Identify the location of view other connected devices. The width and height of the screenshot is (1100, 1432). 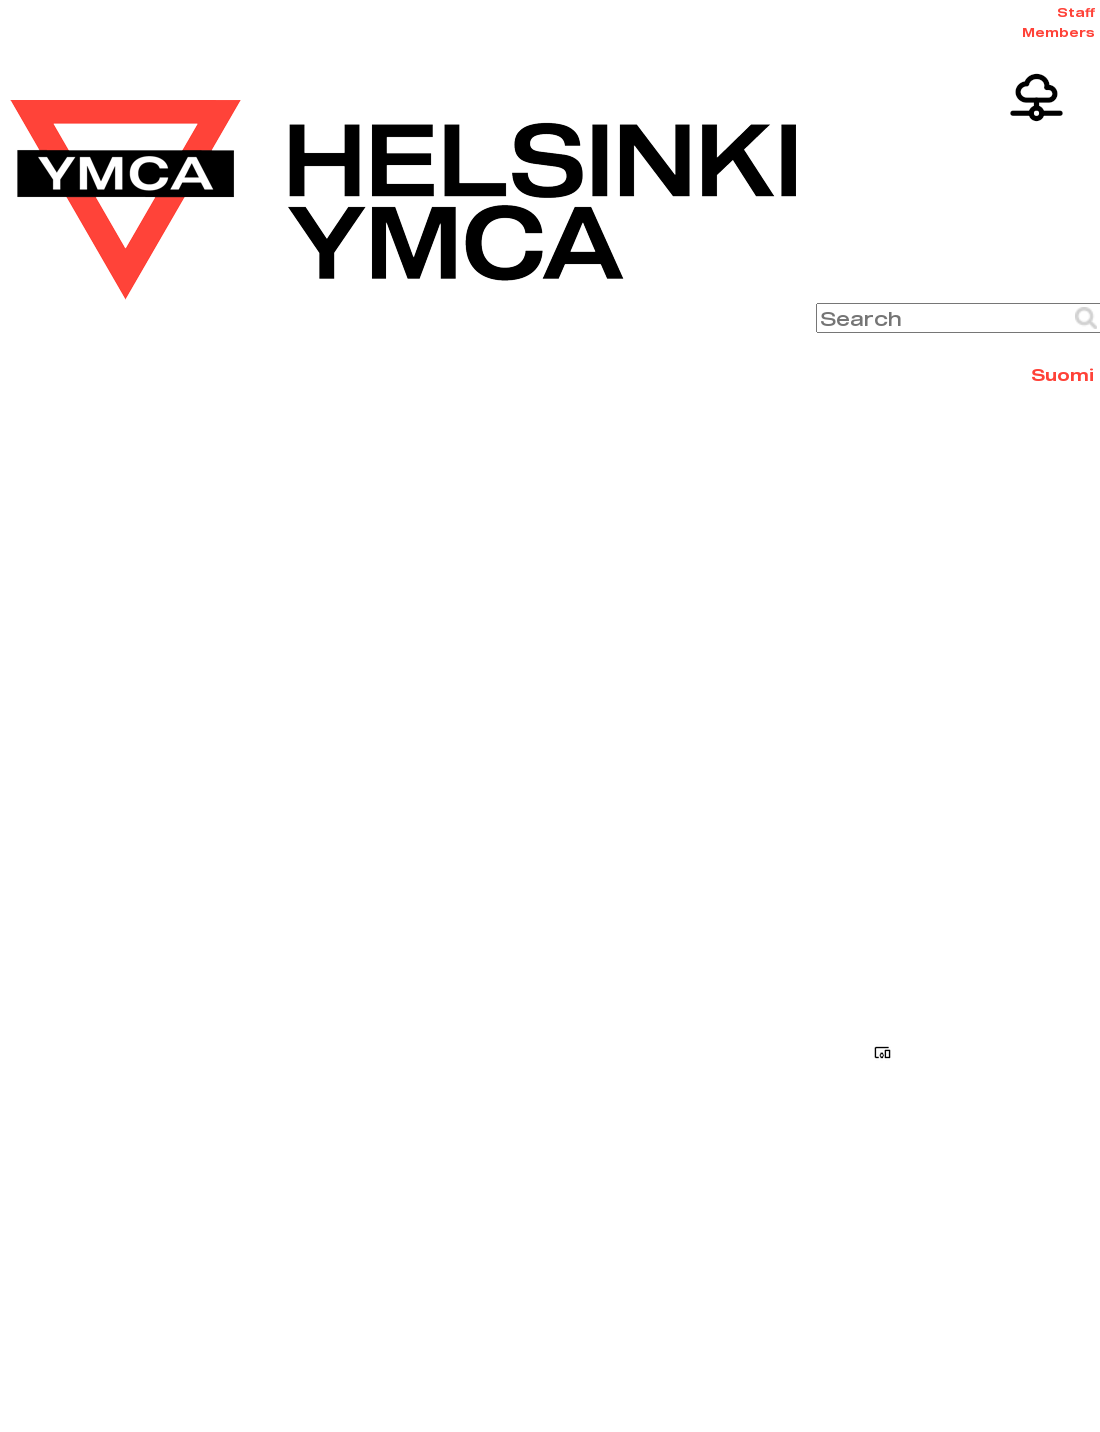
(882, 1052).